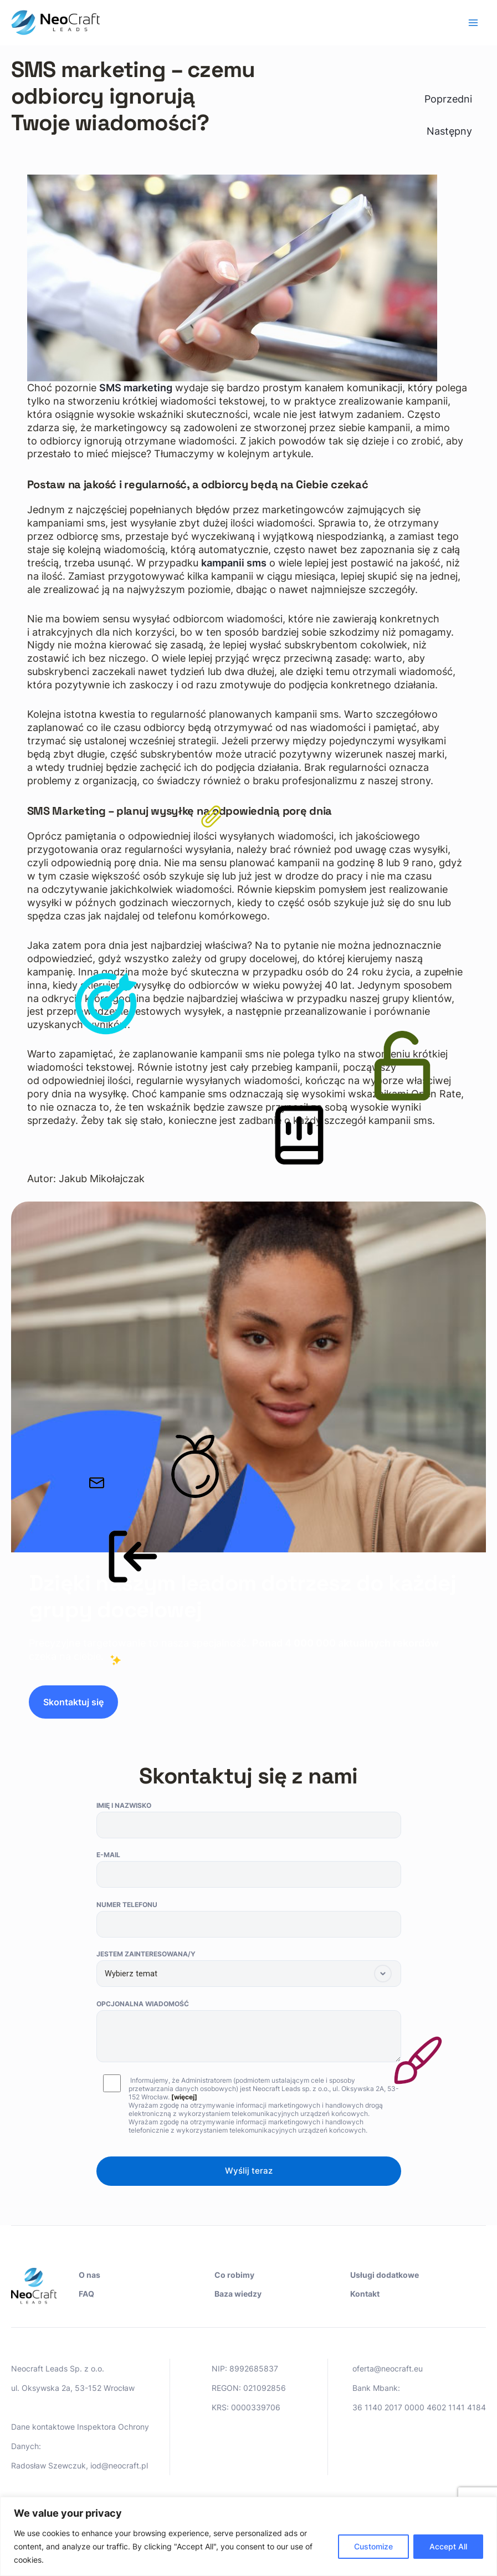 This screenshot has height=2576, width=497. What do you see at coordinates (115, 1660) in the screenshot?
I see `indicates AI-generated or enhanced content` at bounding box center [115, 1660].